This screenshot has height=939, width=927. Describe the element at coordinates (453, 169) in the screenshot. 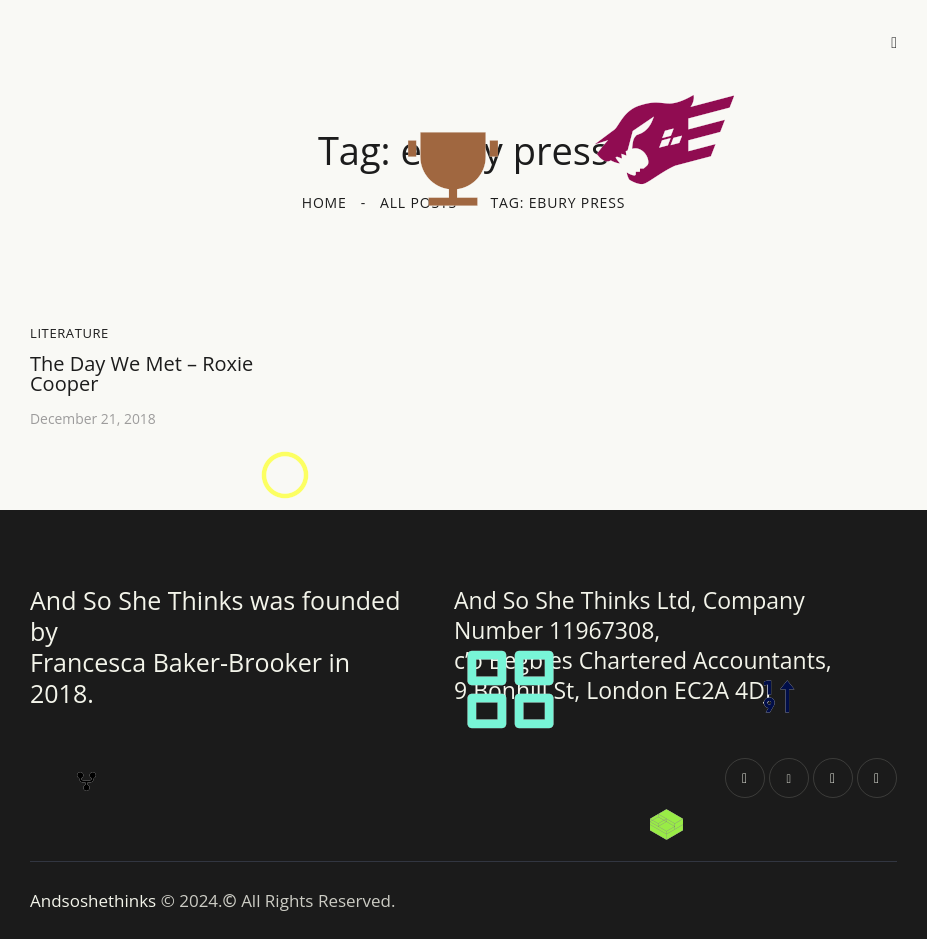

I see `view achievements or awards` at that location.